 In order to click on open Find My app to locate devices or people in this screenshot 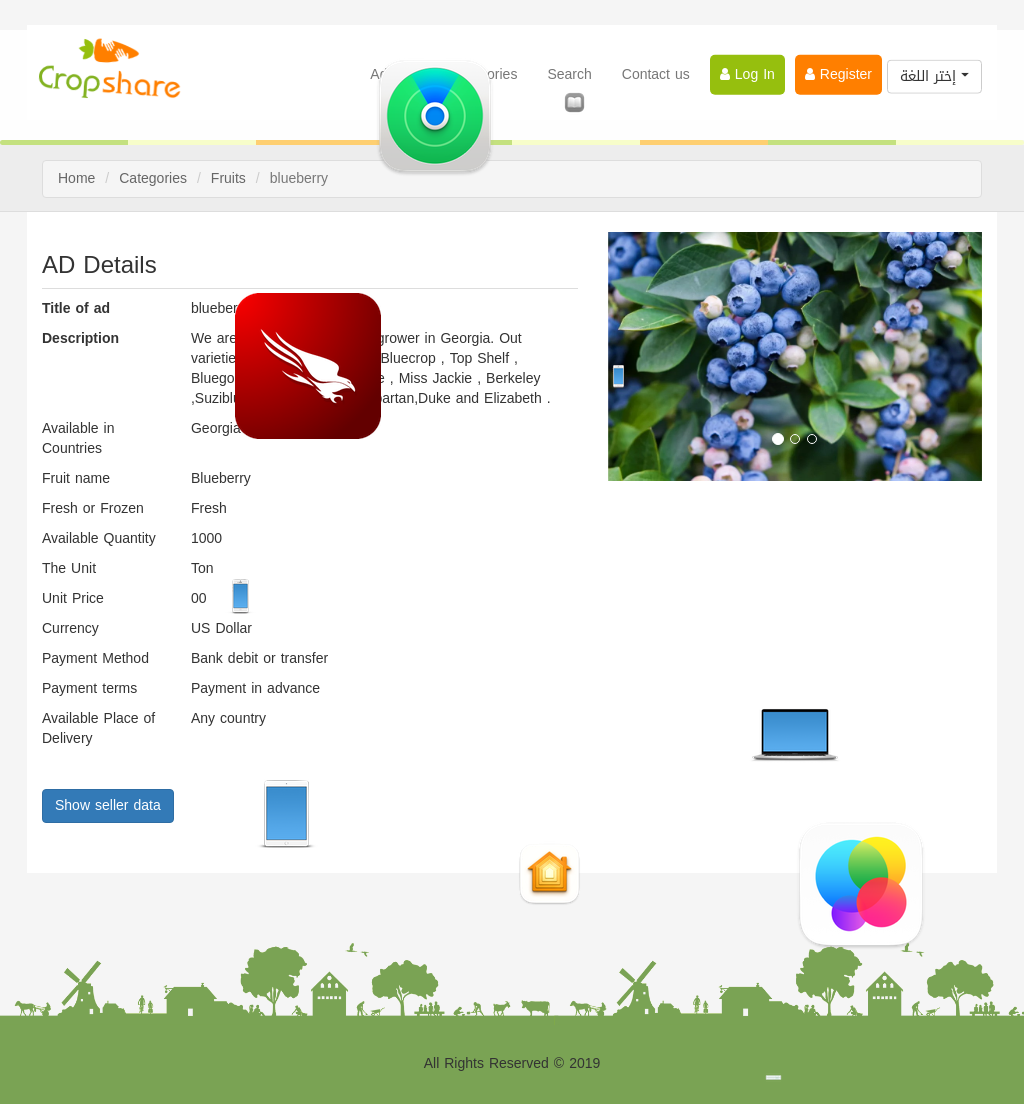, I will do `click(435, 116)`.